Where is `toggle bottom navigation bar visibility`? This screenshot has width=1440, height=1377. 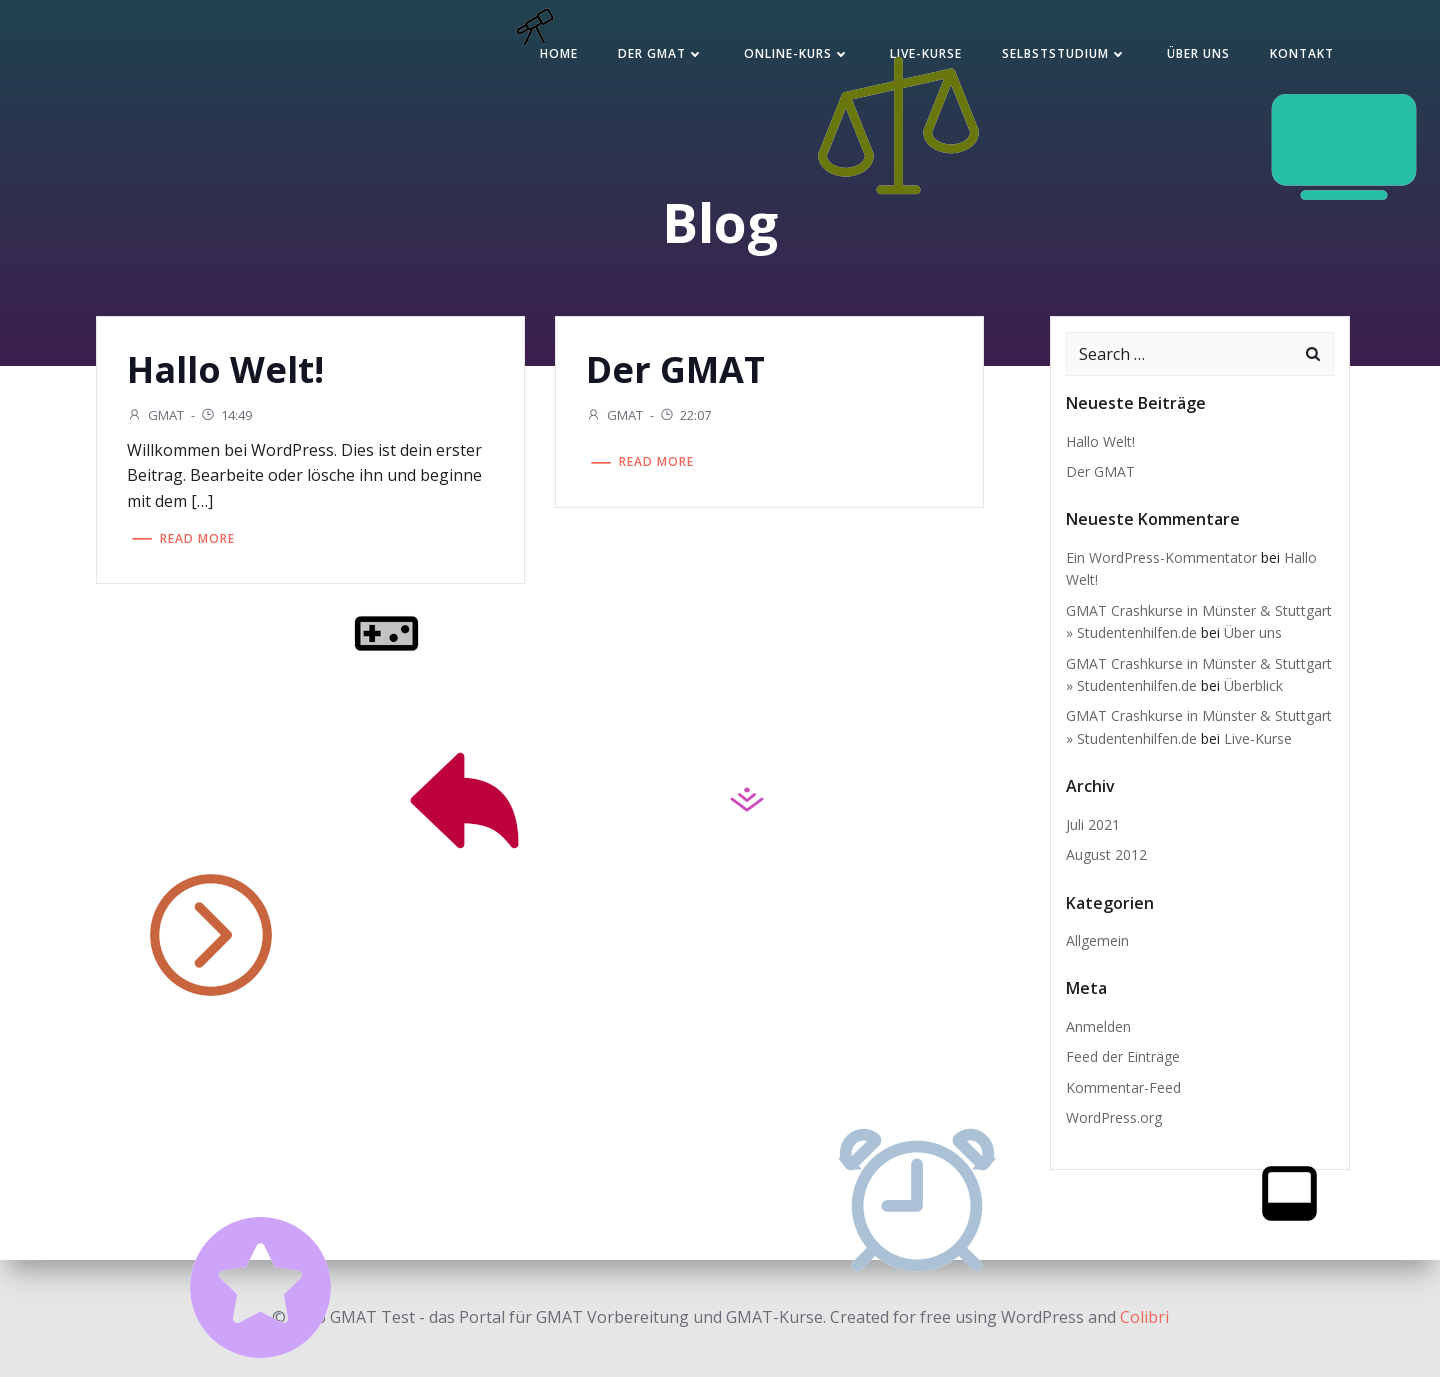 toggle bottom navigation bar visibility is located at coordinates (1289, 1193).